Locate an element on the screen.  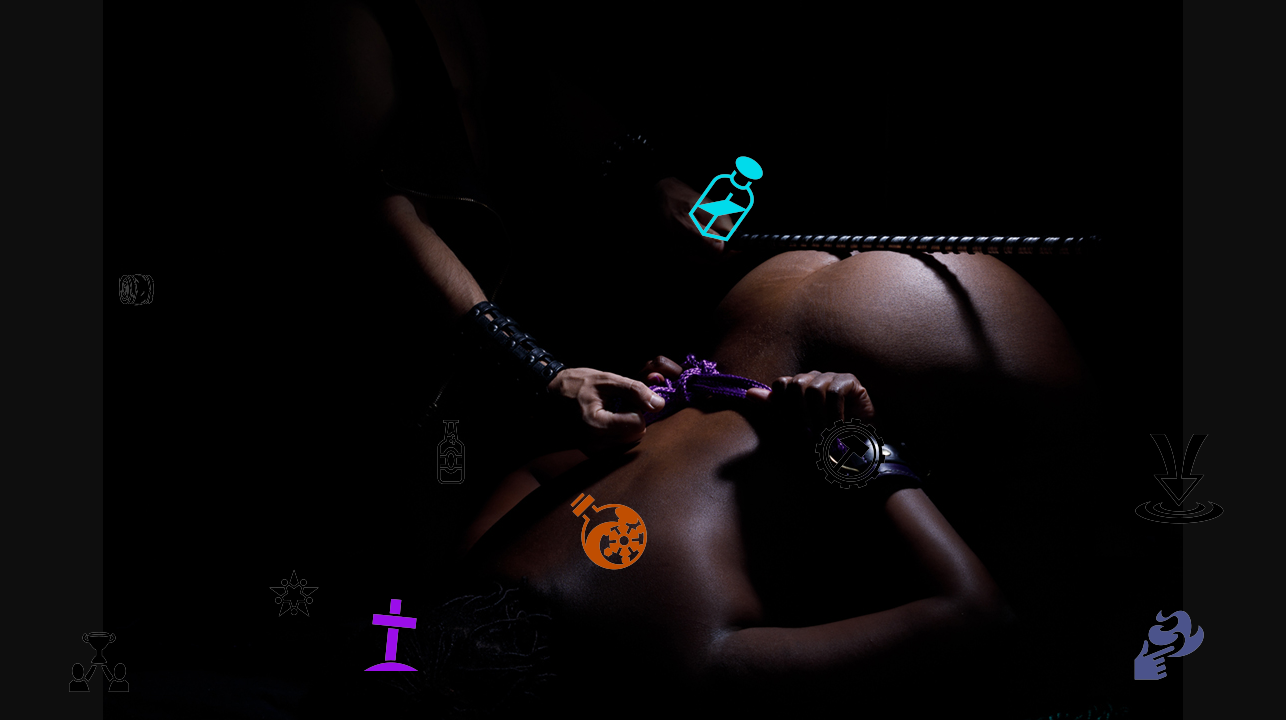
indicates a "hot" or trending item is located at coordinates (1169, 645).